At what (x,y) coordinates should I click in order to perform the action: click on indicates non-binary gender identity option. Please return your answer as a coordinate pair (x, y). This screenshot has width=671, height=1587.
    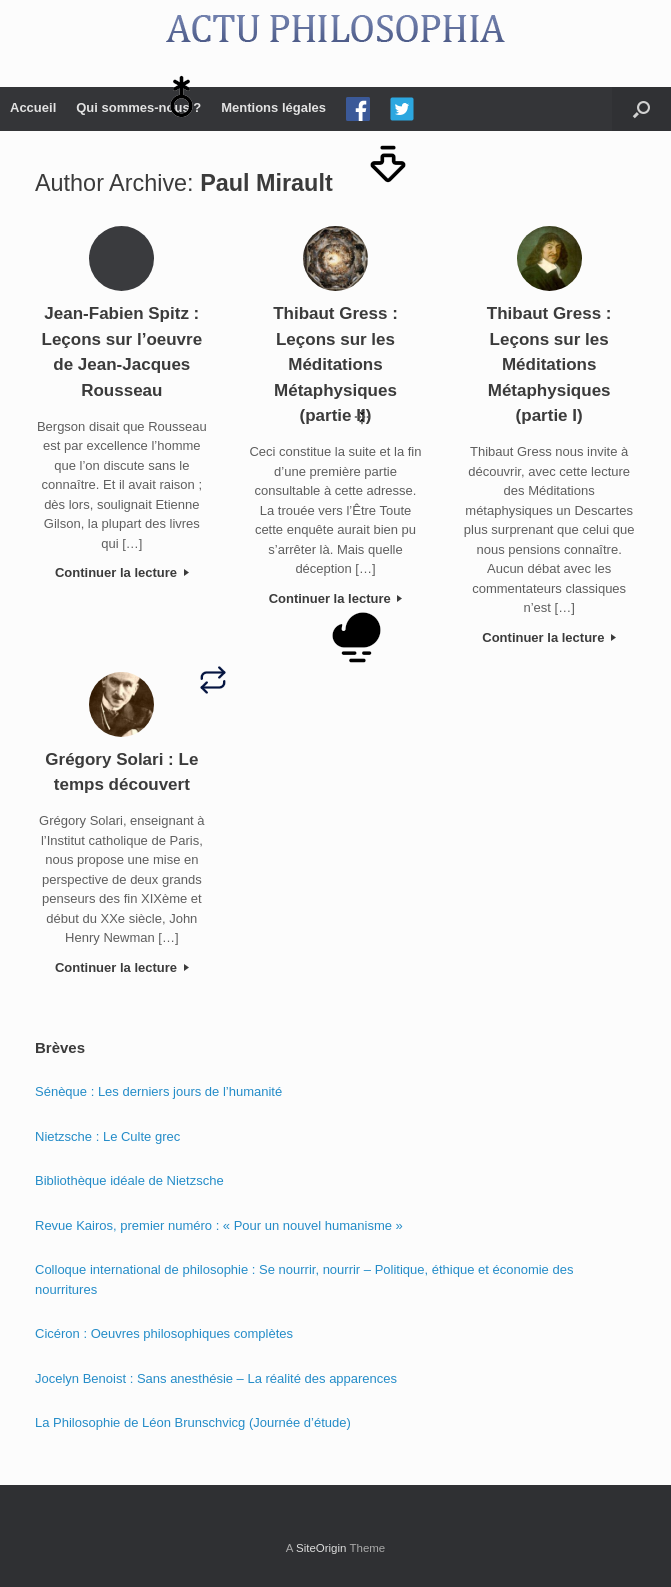
    Looking at the image, I should click on (181, 96).